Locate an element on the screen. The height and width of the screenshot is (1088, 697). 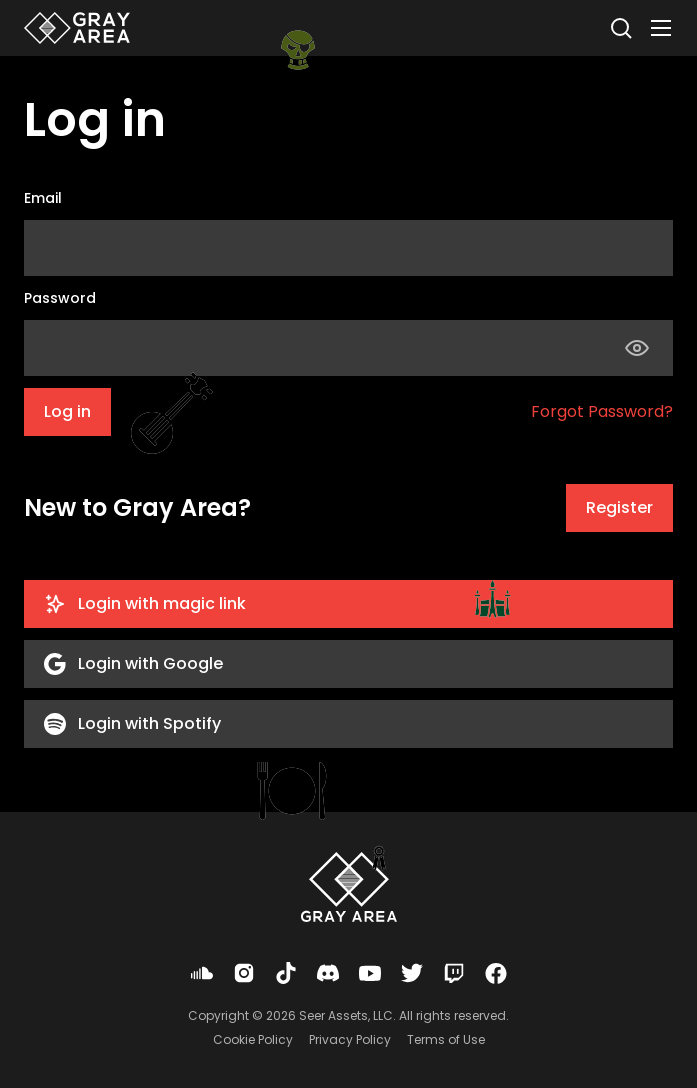
access banjo or folk music content is located at coordinates (172, 413).